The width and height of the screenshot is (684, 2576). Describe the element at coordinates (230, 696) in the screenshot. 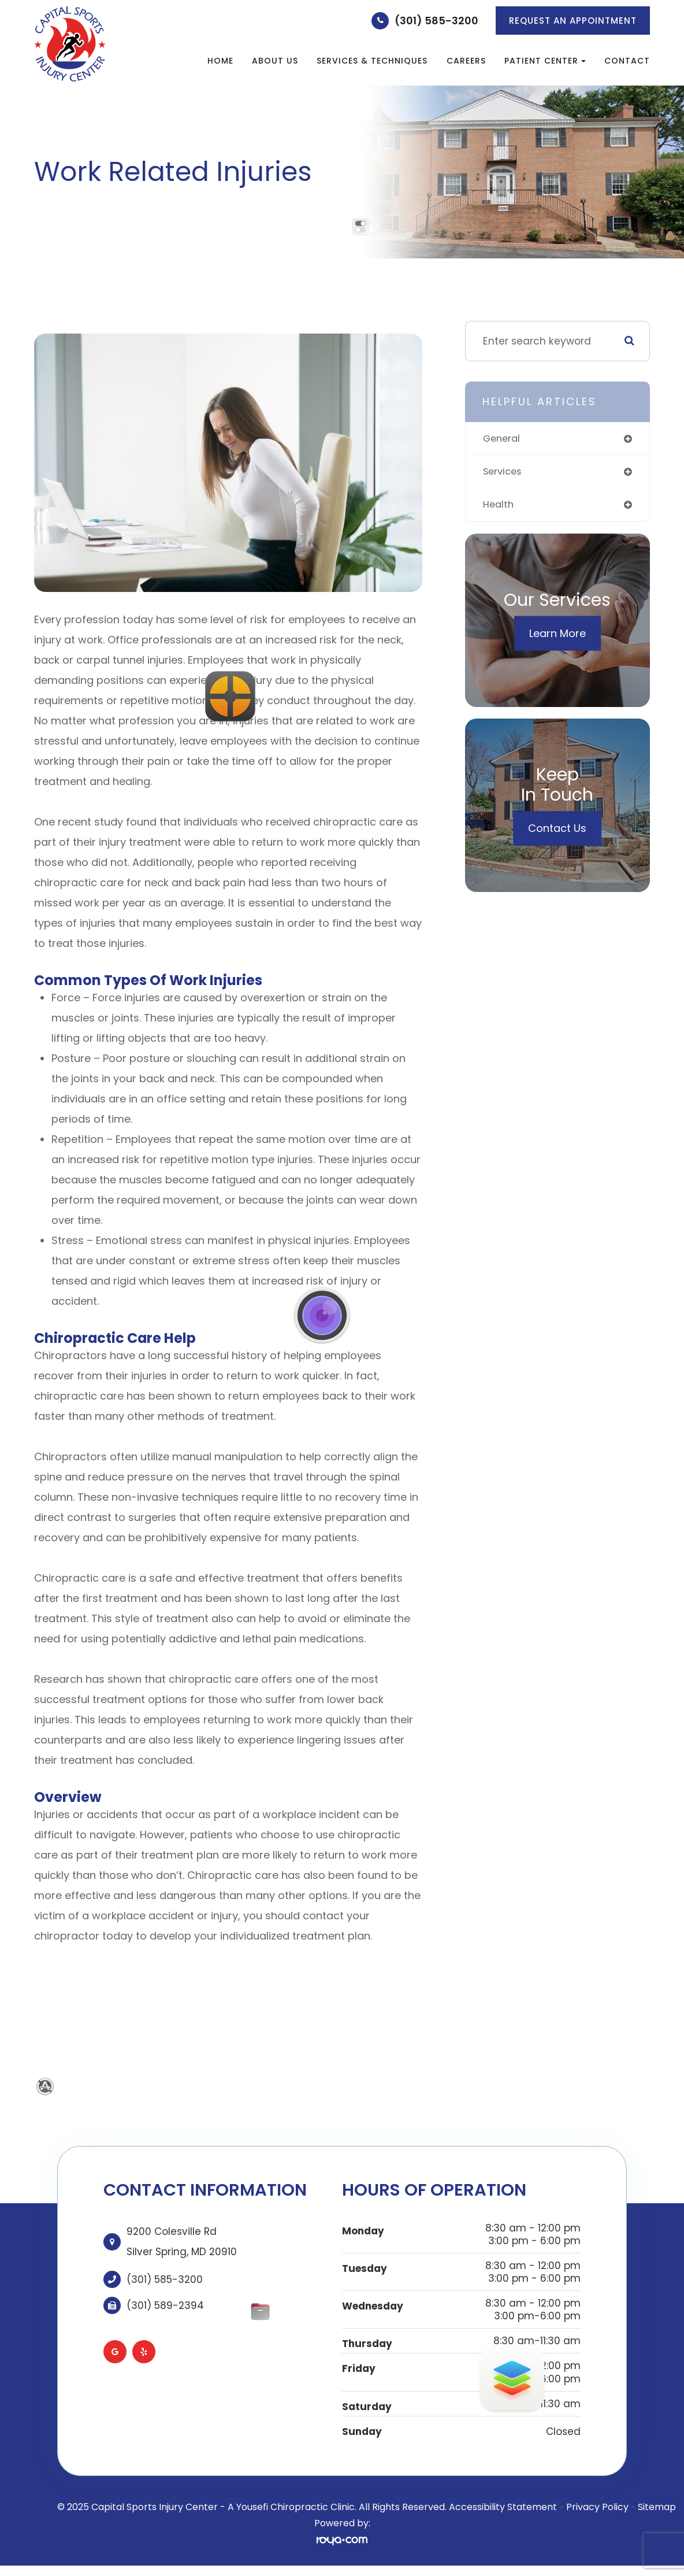

I see `launch team fortress classic` at that location.